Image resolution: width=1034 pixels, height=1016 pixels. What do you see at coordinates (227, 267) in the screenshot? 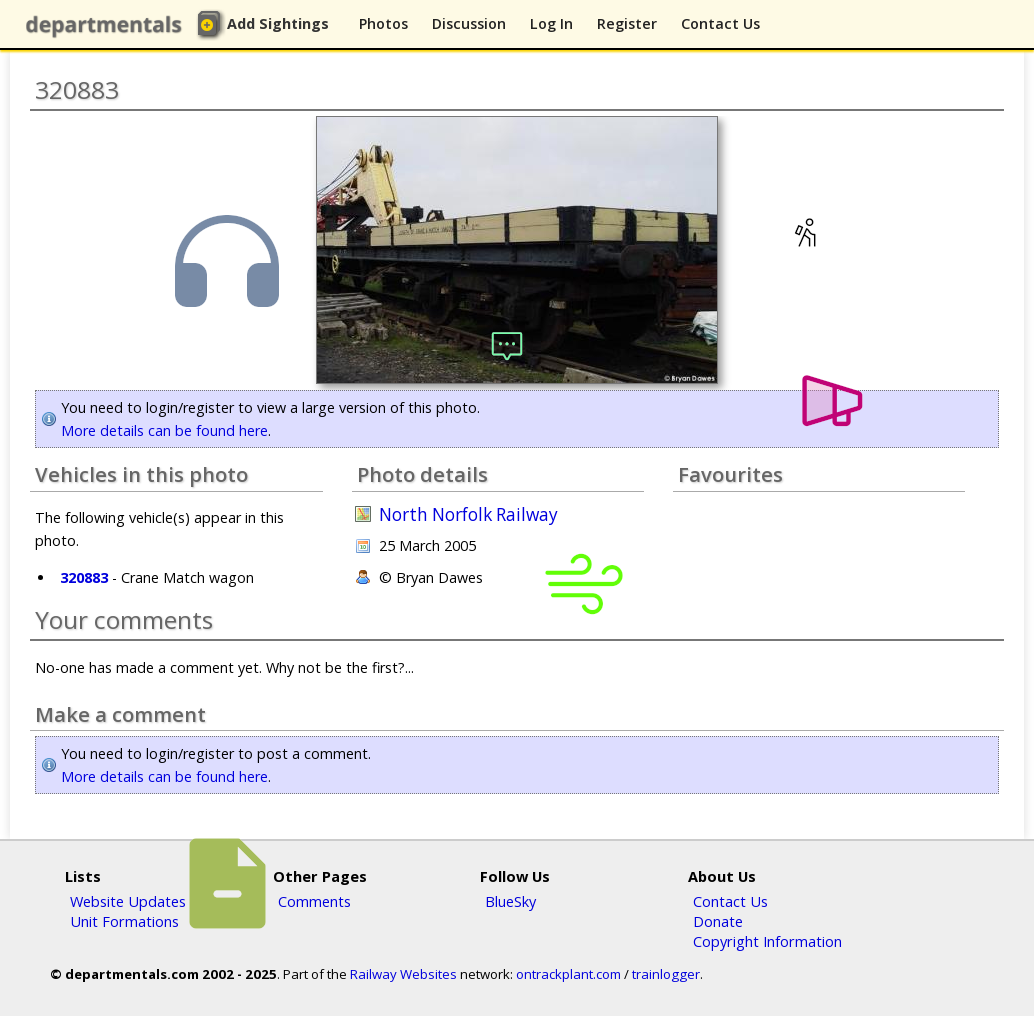
I see `access audio or music player` at bounding box center [227, 267].